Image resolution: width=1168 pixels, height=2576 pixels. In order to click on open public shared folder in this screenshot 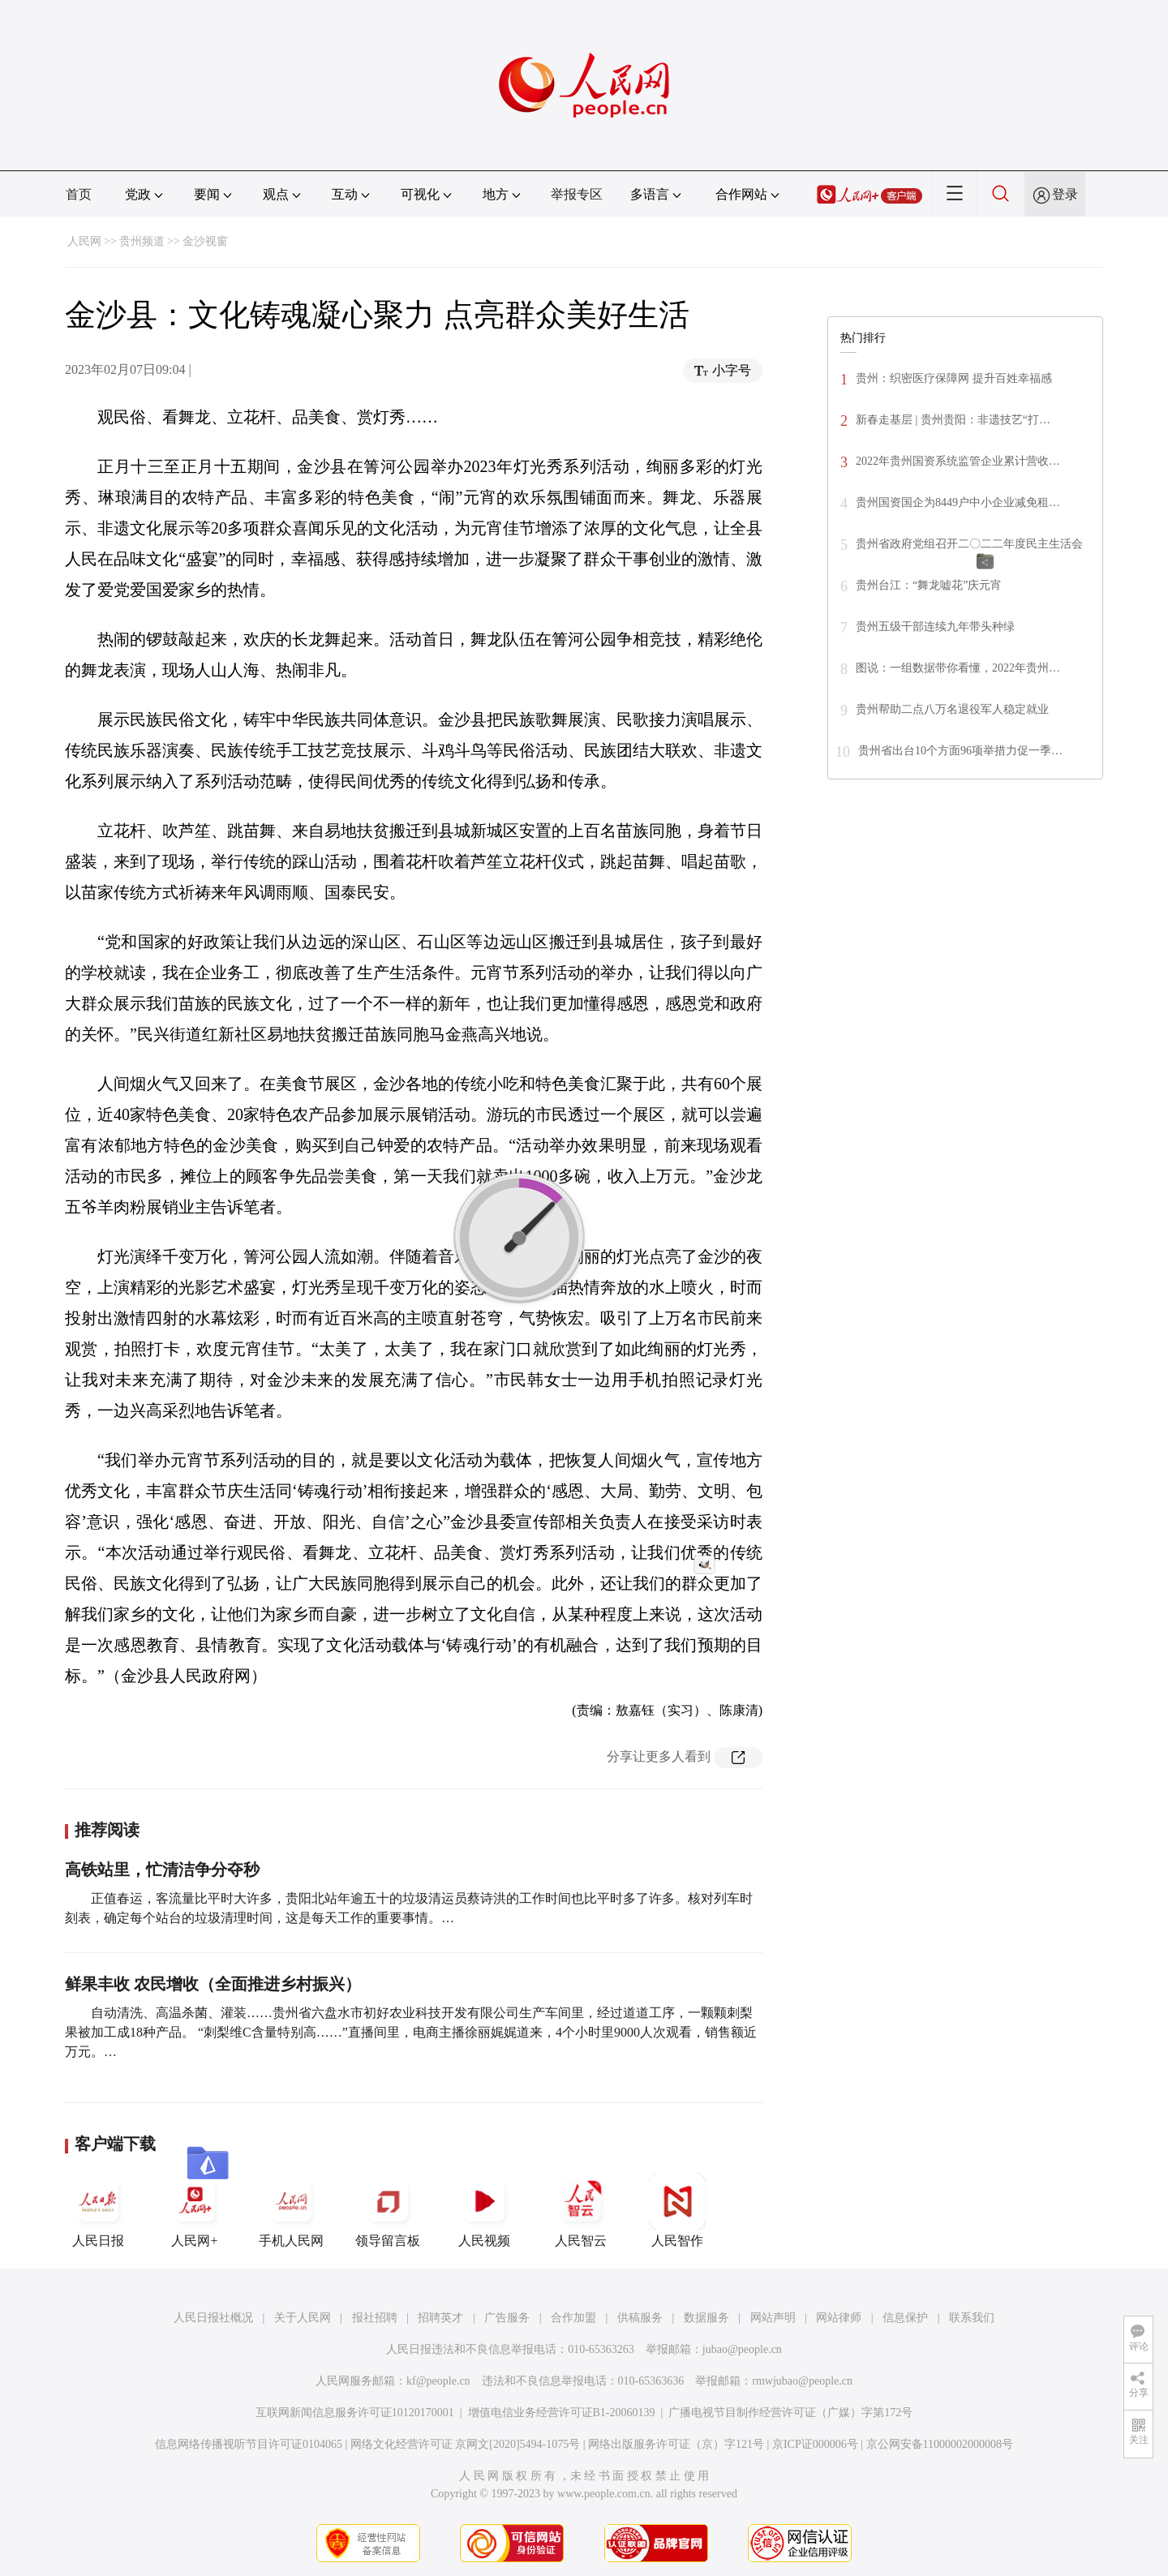, I will do `click(985, 560)`.